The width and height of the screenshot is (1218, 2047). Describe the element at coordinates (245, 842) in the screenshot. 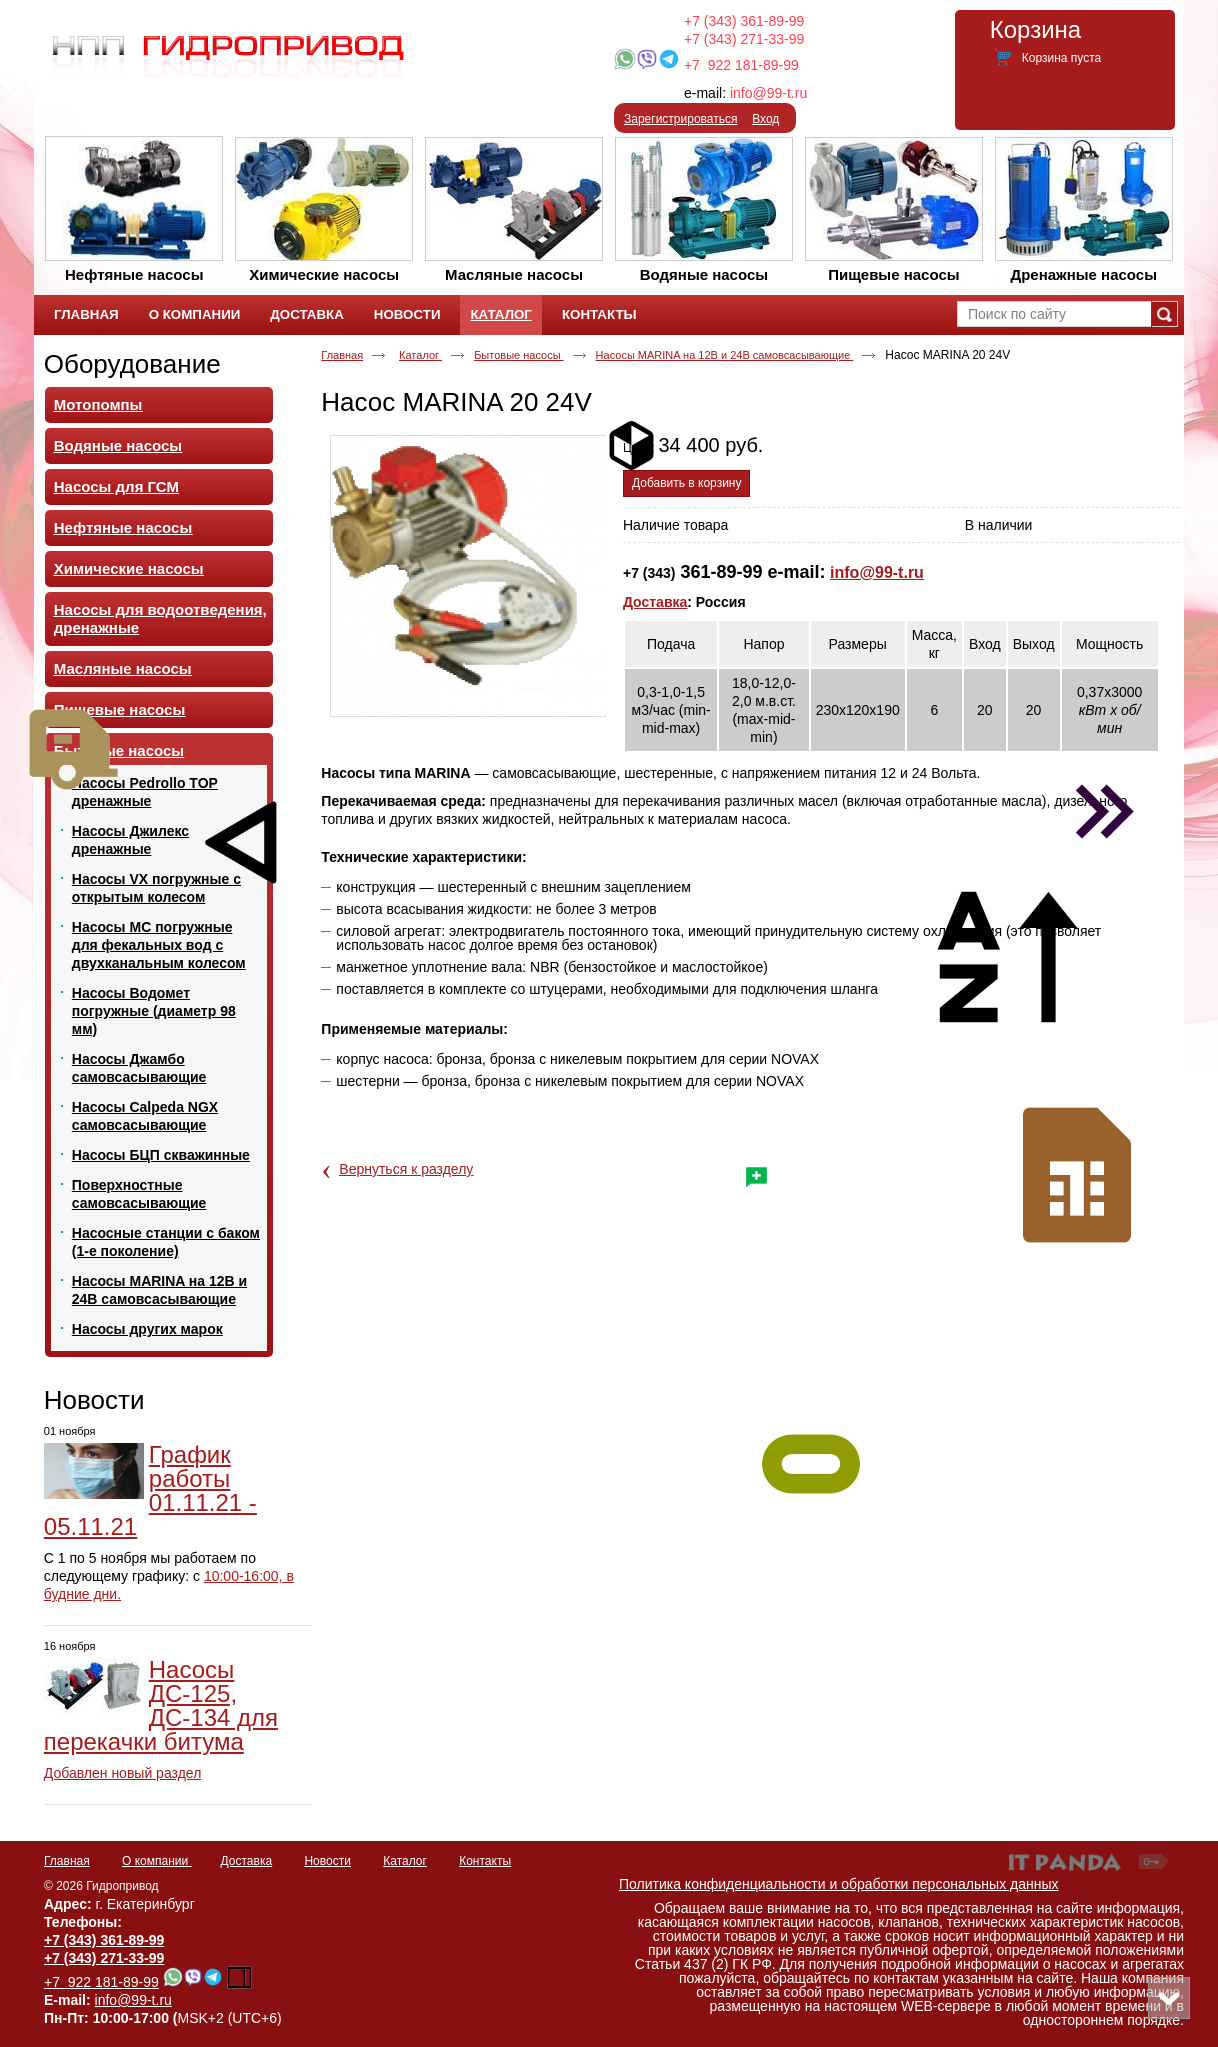

I see `play media in reverse` at that location.